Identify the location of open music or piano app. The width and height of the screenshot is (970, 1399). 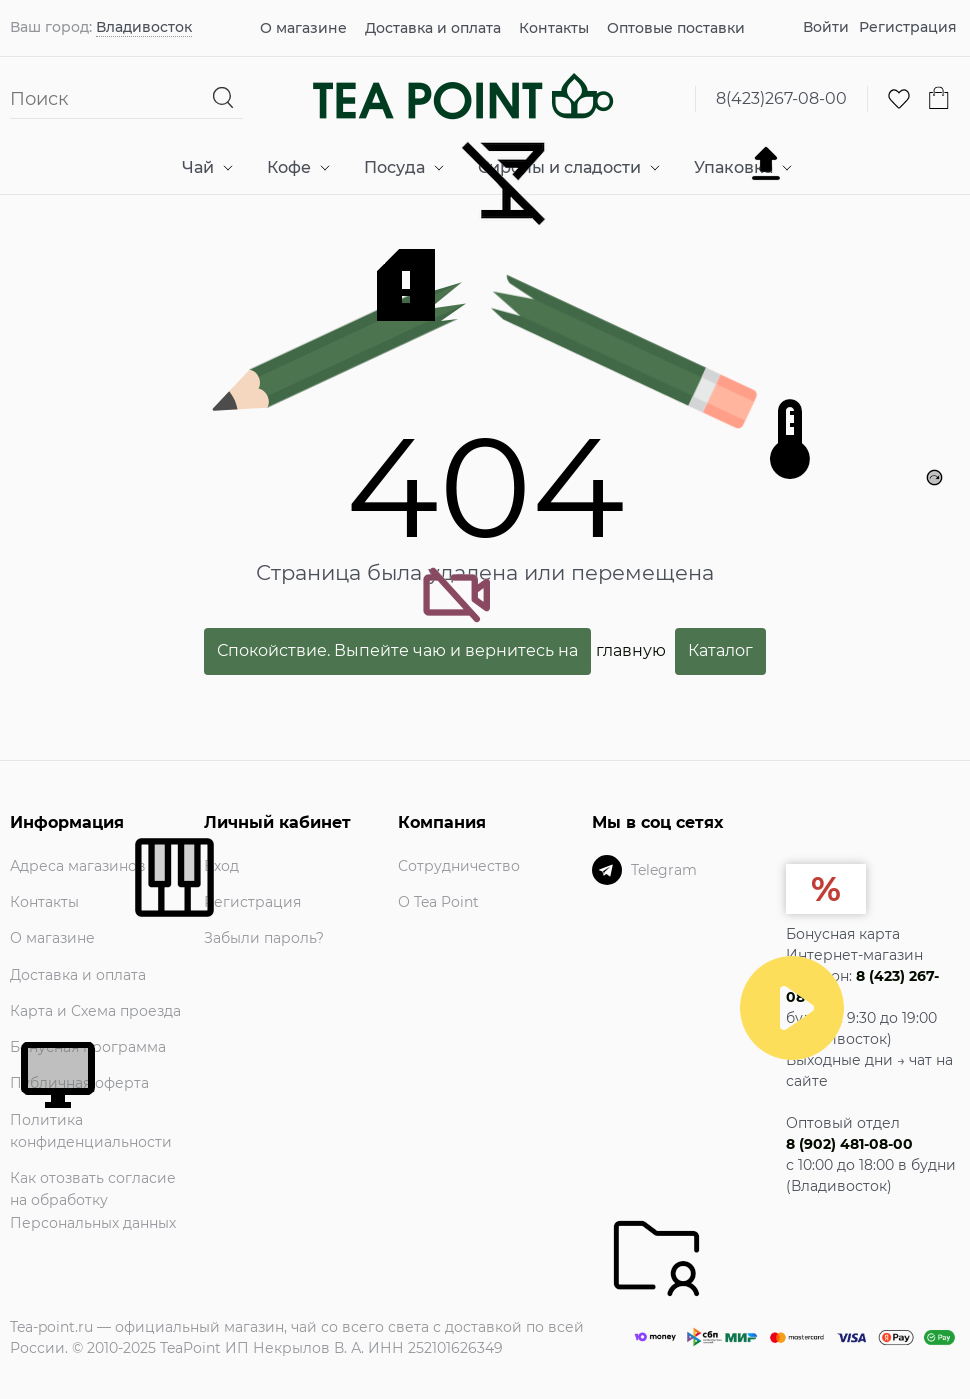
(174, 877).